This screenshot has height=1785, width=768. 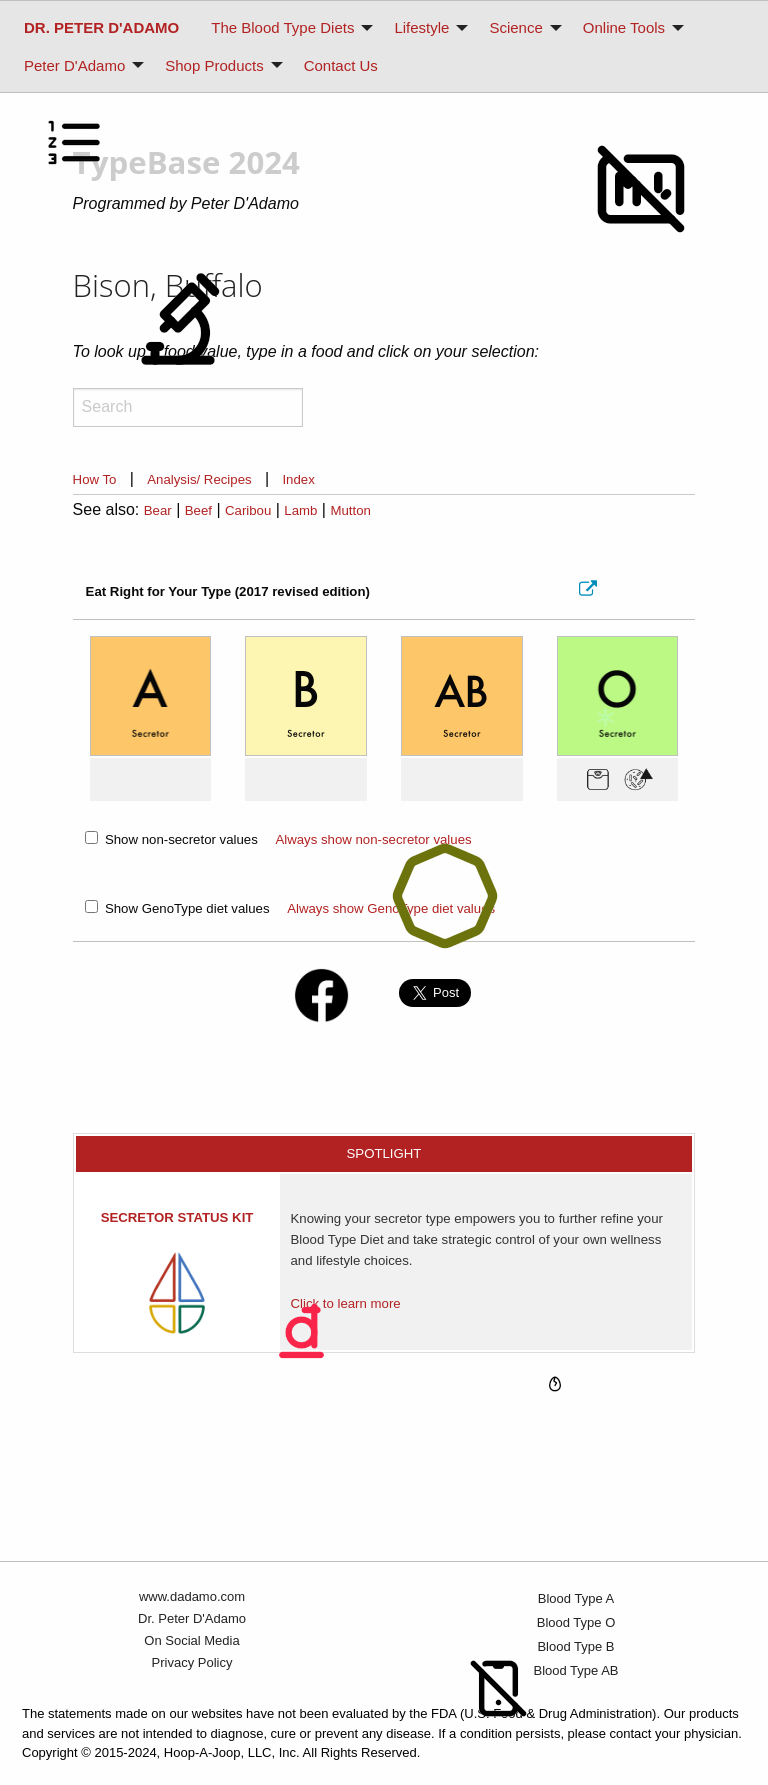 What do you see at coordinates (498, 1688) in the screenshot?
I see `disable mobile device` at bounding box center [498, 1688].